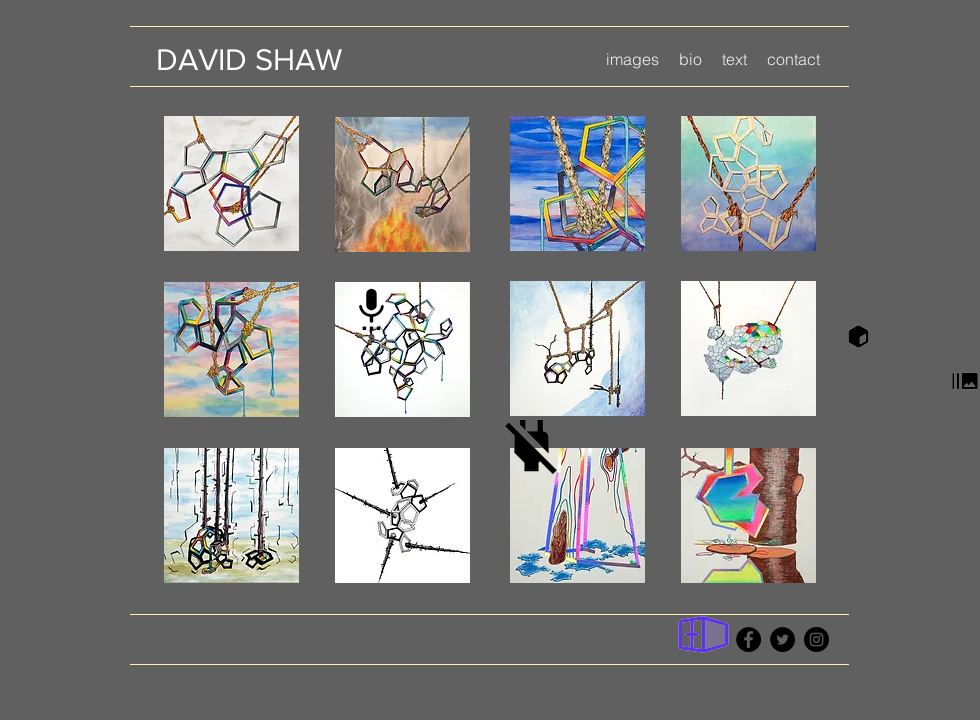 The height and width of the screenshot is (720, 980). Describe the element at coordinates (703, 634) in the screenshot. I see `view shipping or freight details` at that location.